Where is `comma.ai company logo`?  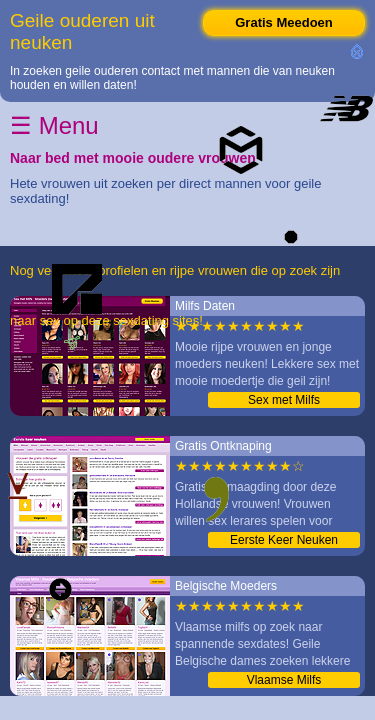
comma.ai company logo is located at coordinates (216, 499).